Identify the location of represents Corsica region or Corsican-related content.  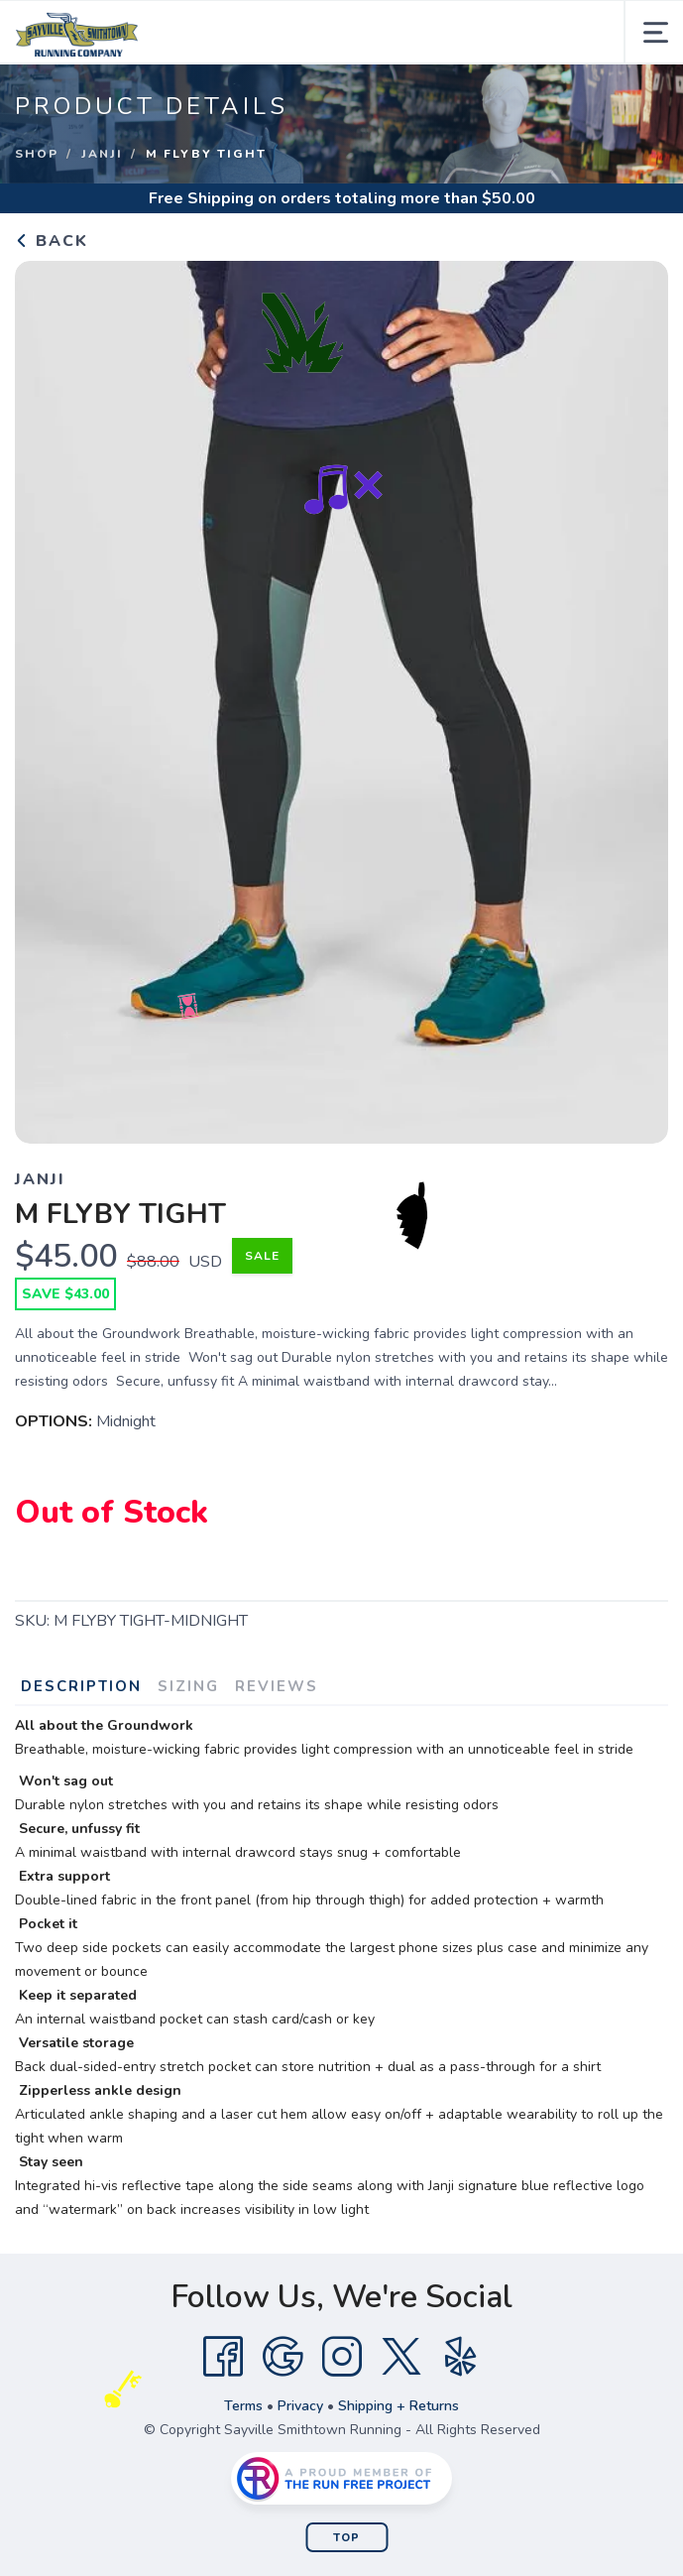
(411, 1215).